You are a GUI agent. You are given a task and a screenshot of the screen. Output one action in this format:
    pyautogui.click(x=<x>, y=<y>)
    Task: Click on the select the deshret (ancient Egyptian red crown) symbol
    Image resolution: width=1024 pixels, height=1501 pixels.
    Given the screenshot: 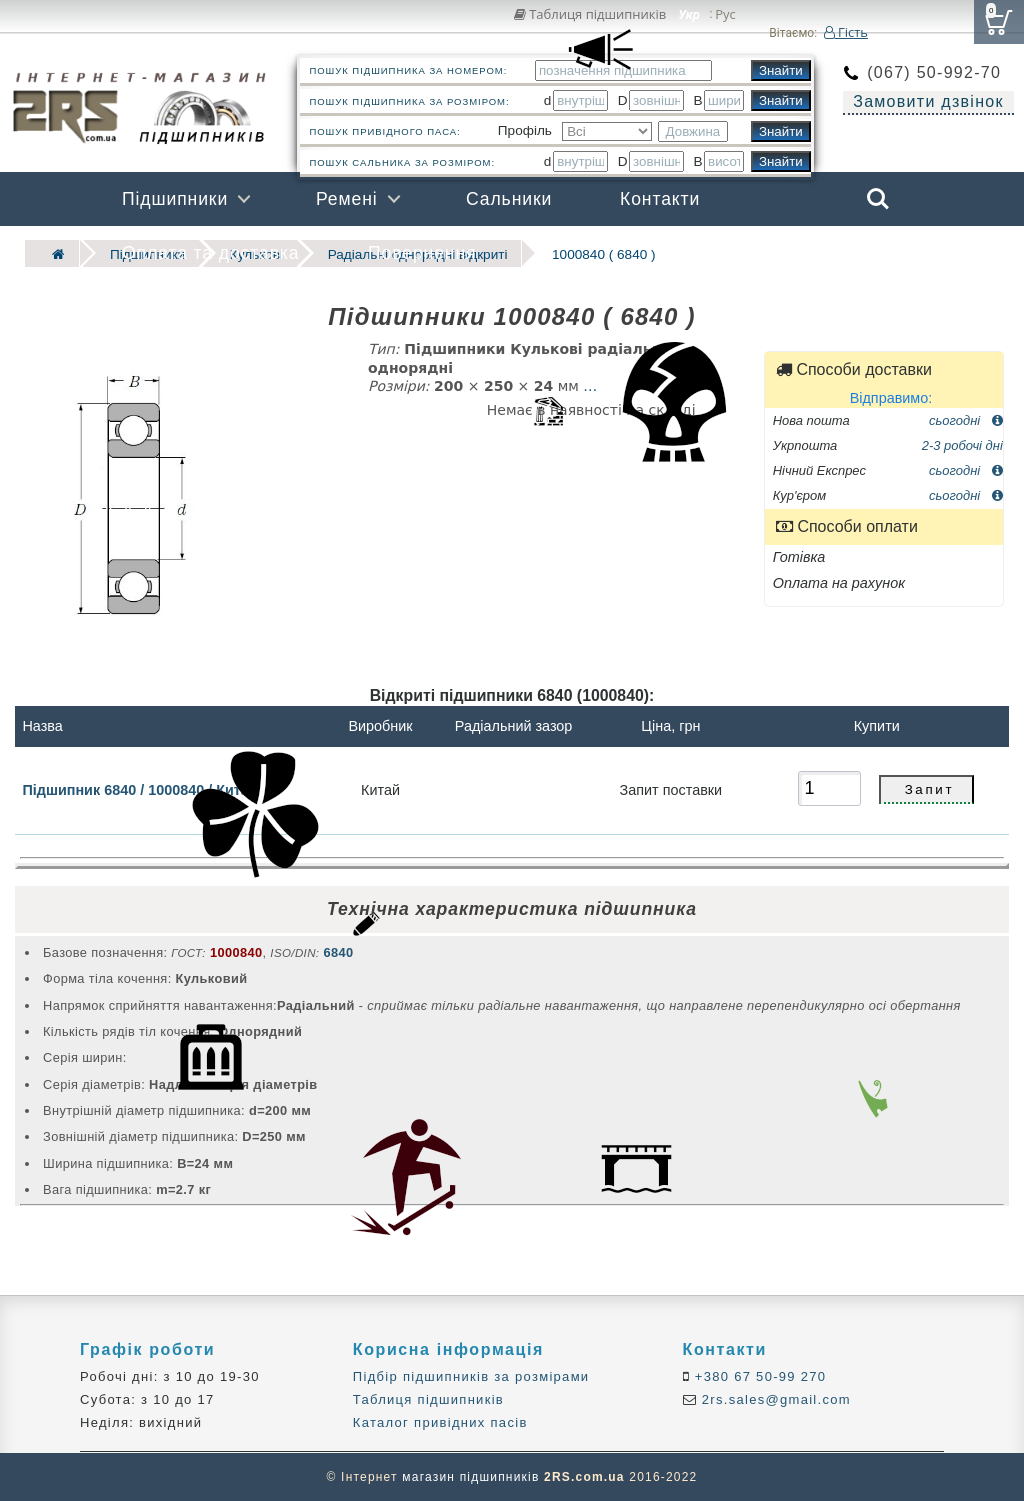 What is the action you would take?
    pyautogui.click(x=873, y=1099)
    